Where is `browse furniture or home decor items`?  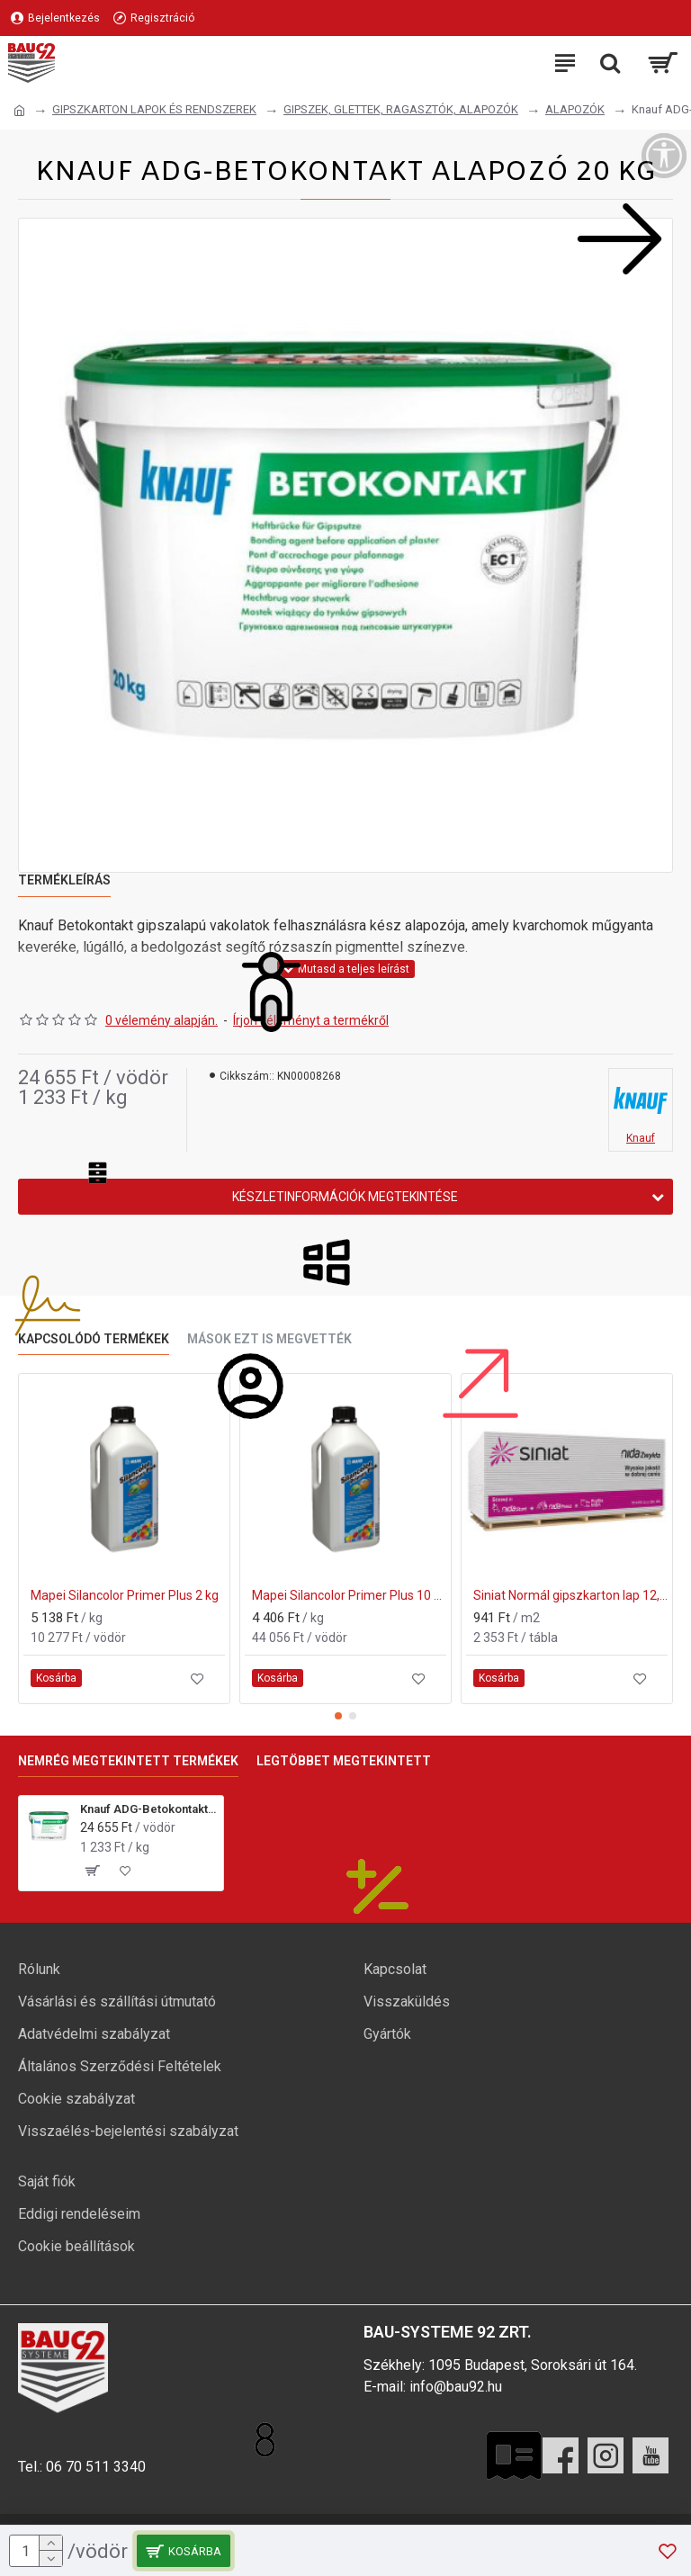
browse furniture or home decor items is located at coordinates (97, 1172).